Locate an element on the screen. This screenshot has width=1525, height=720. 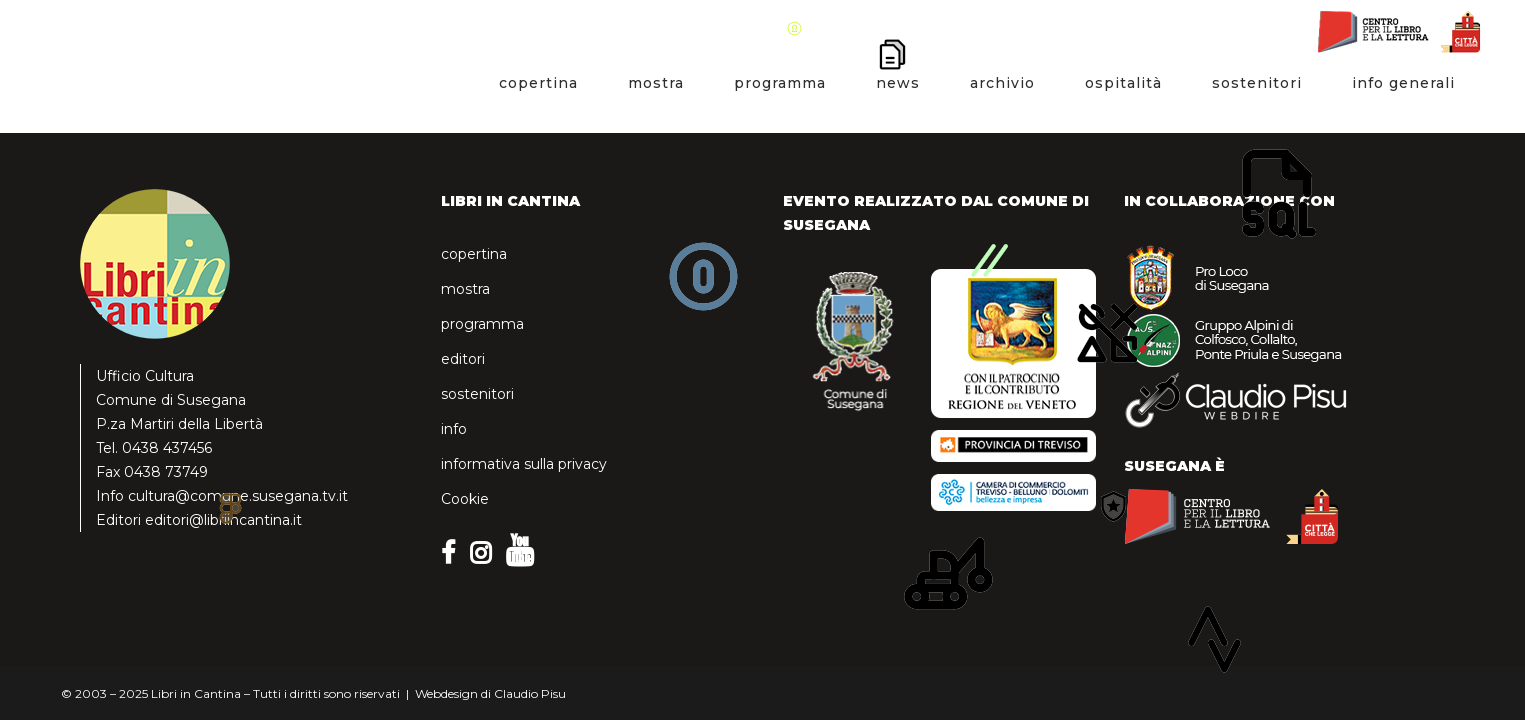
connect to strava fitness tracking is located at coordinates (1214, 639).